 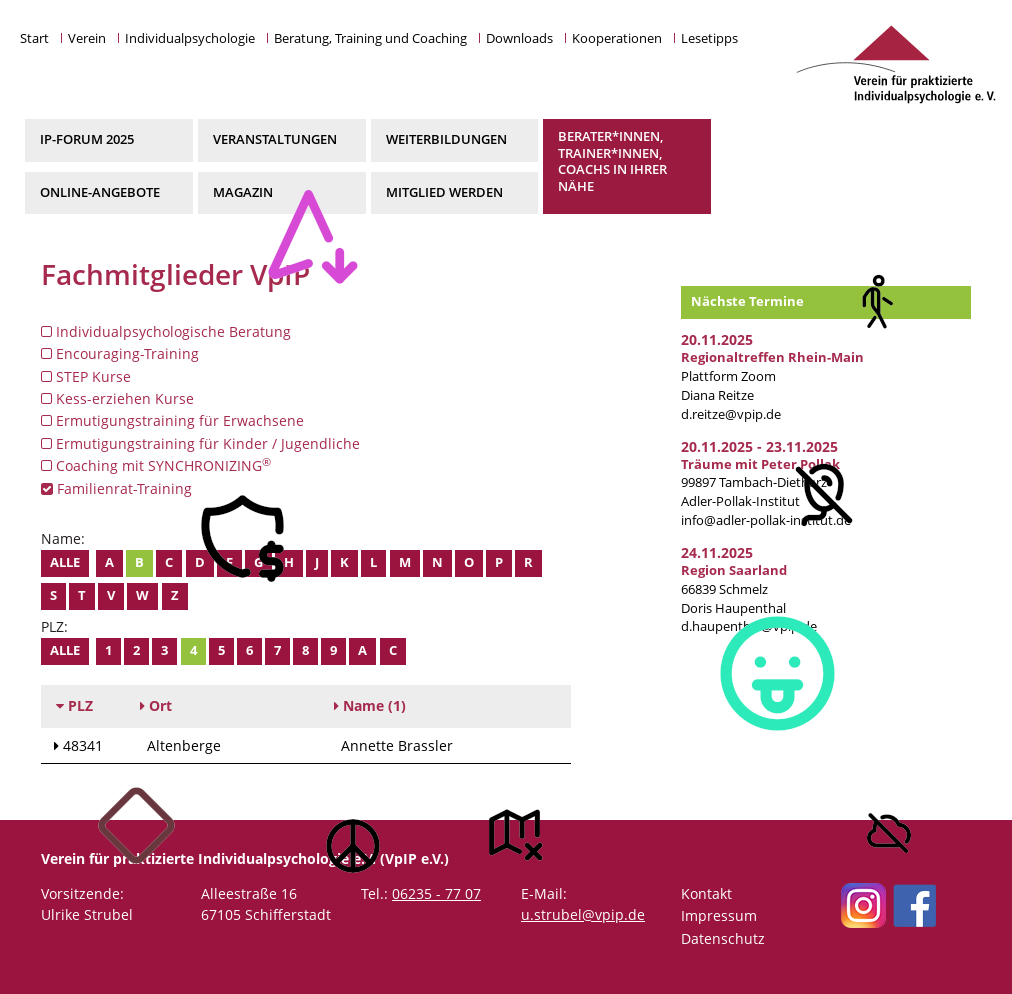 What do you see at coordinates (242, 536) in the screenshot?
I see `access payment protection settings` at bounding box center [242, 536].